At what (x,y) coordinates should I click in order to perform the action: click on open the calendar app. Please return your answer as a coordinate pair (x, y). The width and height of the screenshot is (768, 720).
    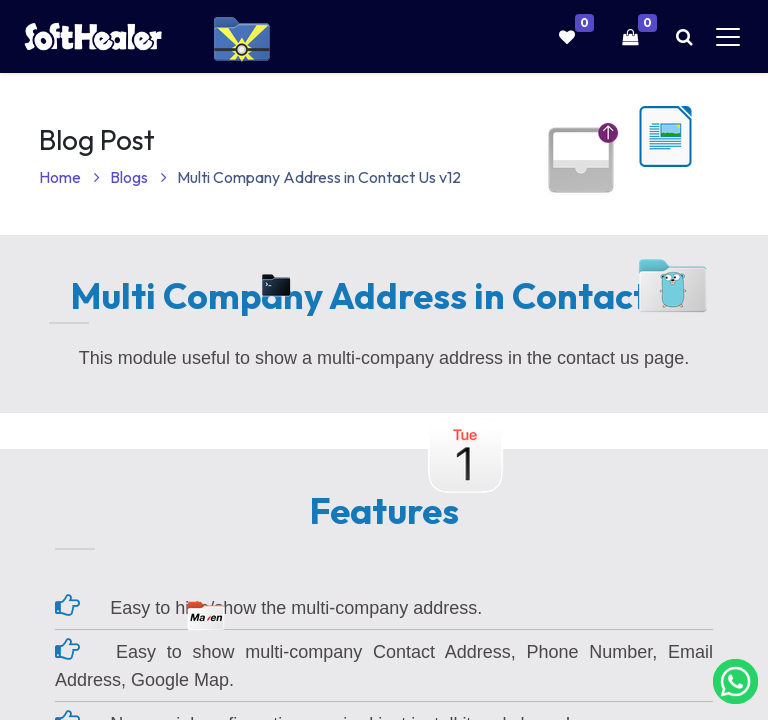
    Looking at the image, I should click on (465, 455).